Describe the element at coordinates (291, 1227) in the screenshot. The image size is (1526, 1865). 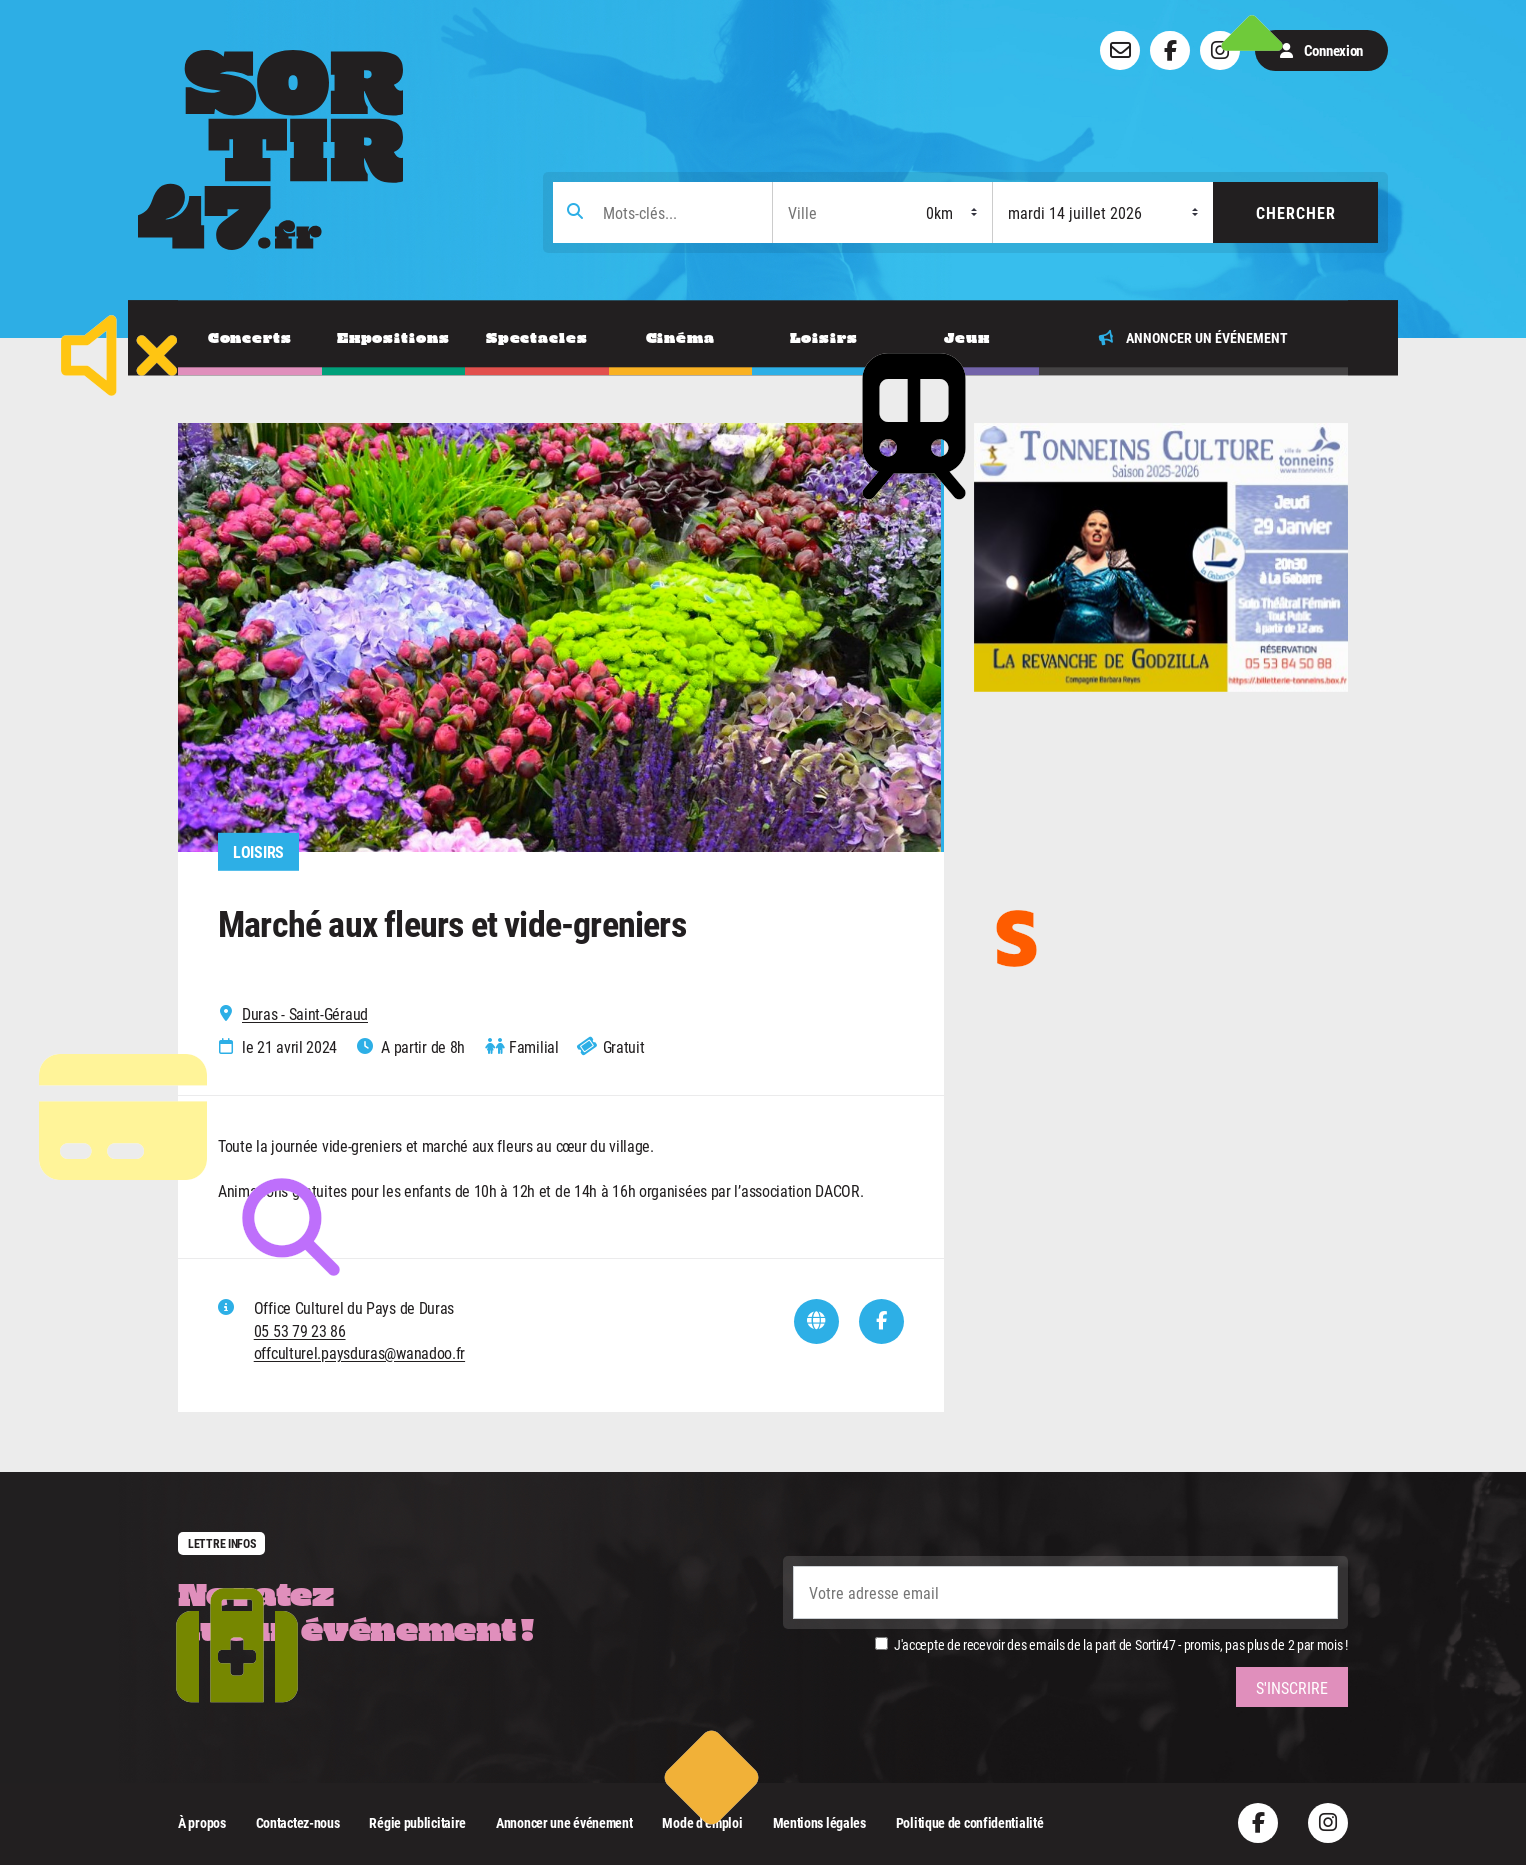
I see `search for content or items` at that location.